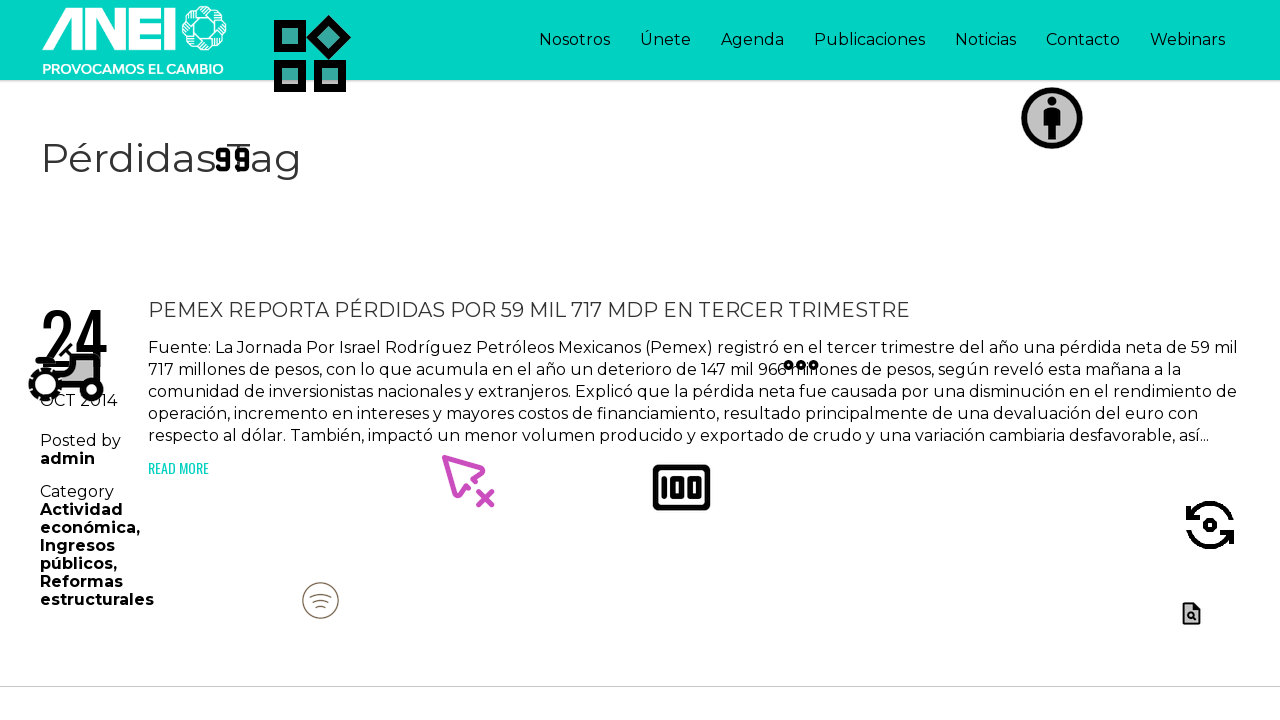  Describe the element at coordinates (1052, 118) in the screenshot. I see `view attribution or credits information` at that location.